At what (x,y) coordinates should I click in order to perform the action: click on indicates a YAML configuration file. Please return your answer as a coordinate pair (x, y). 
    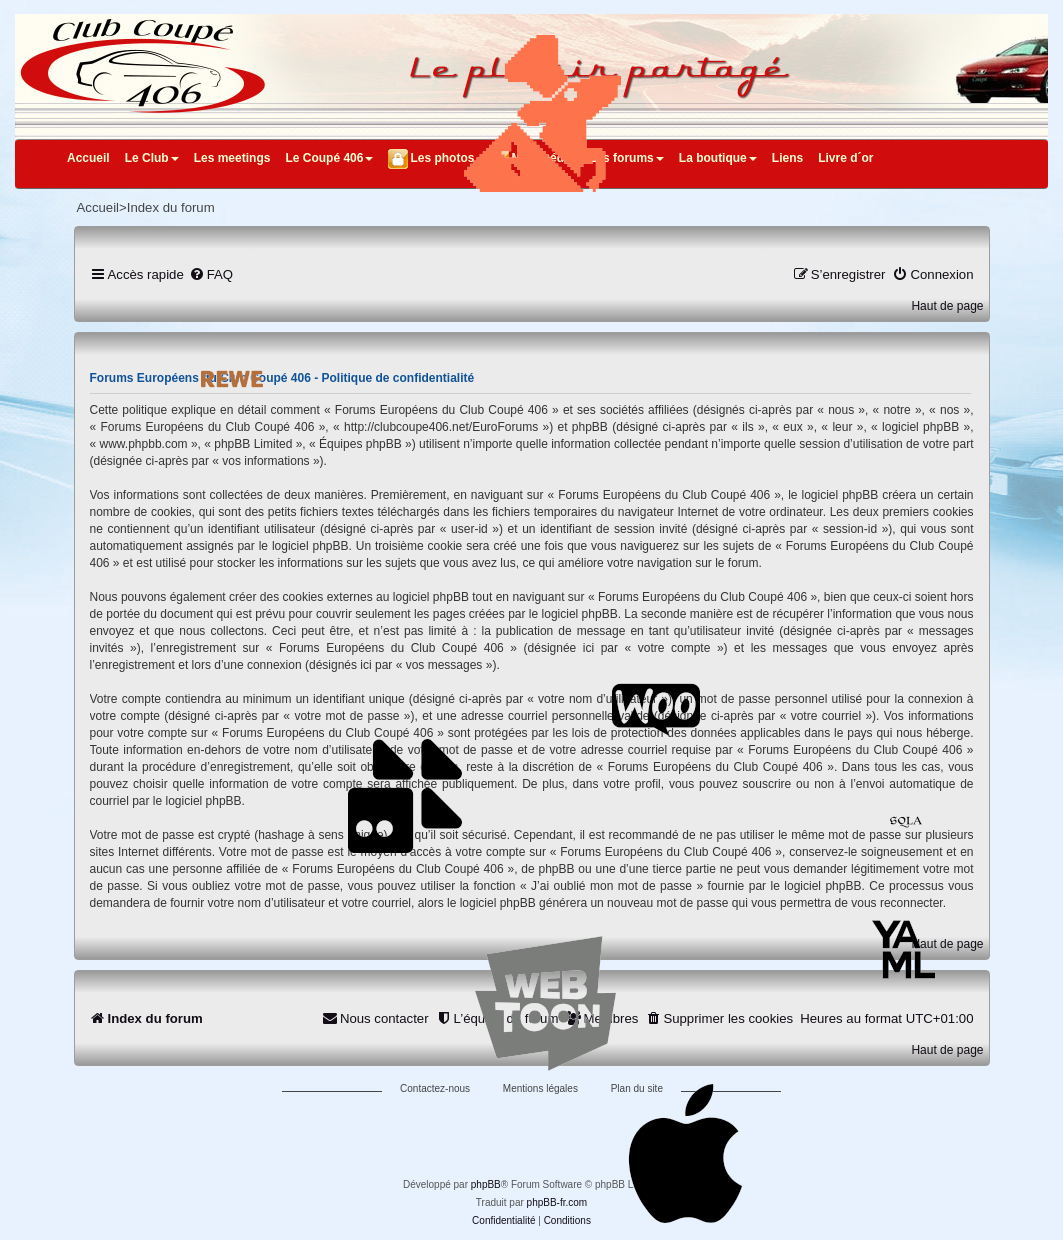
    Looking at the image, I should click on (903, 949).